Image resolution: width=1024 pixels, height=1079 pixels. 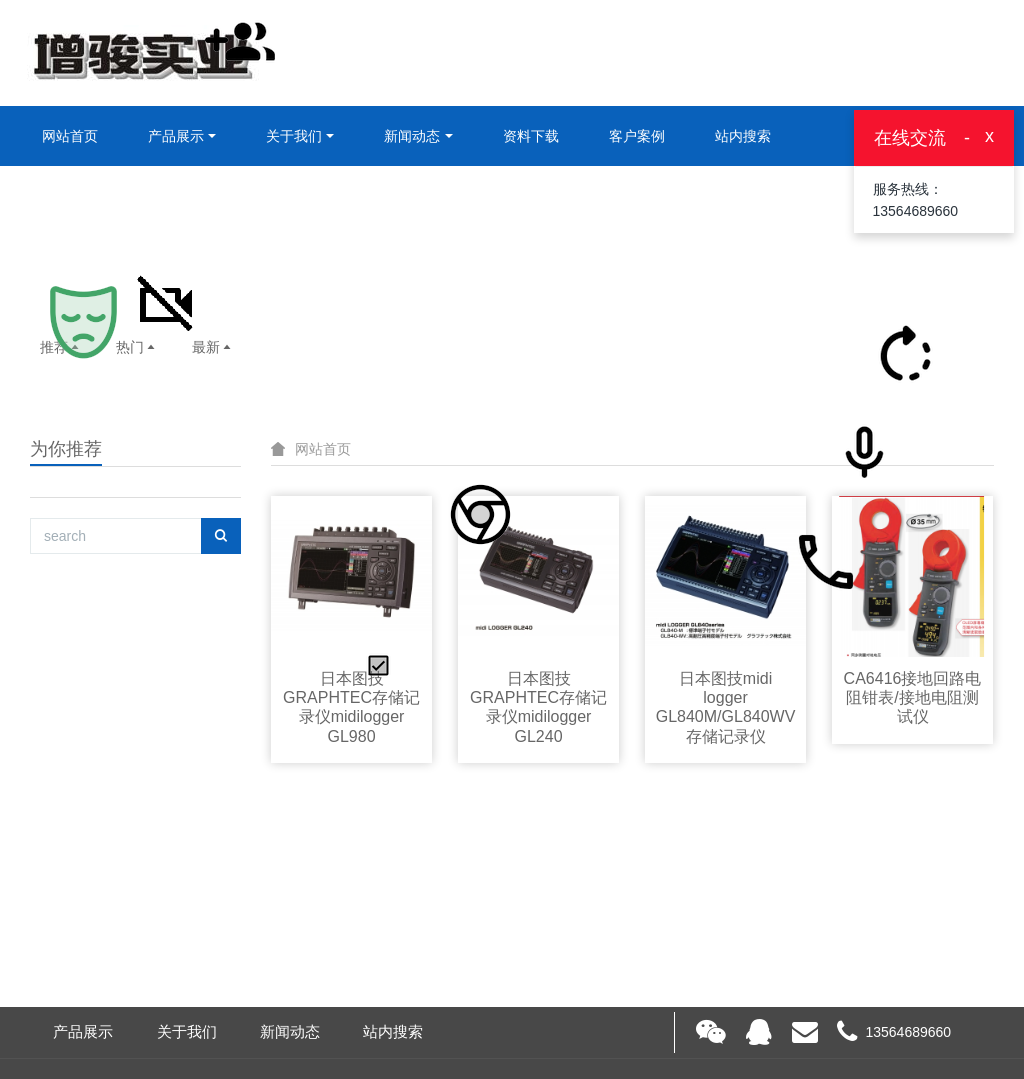 What do you see at coordinates (166, 305) in the screenshot?
I see `turn off camera during video call` at bounding box center [166, 305].